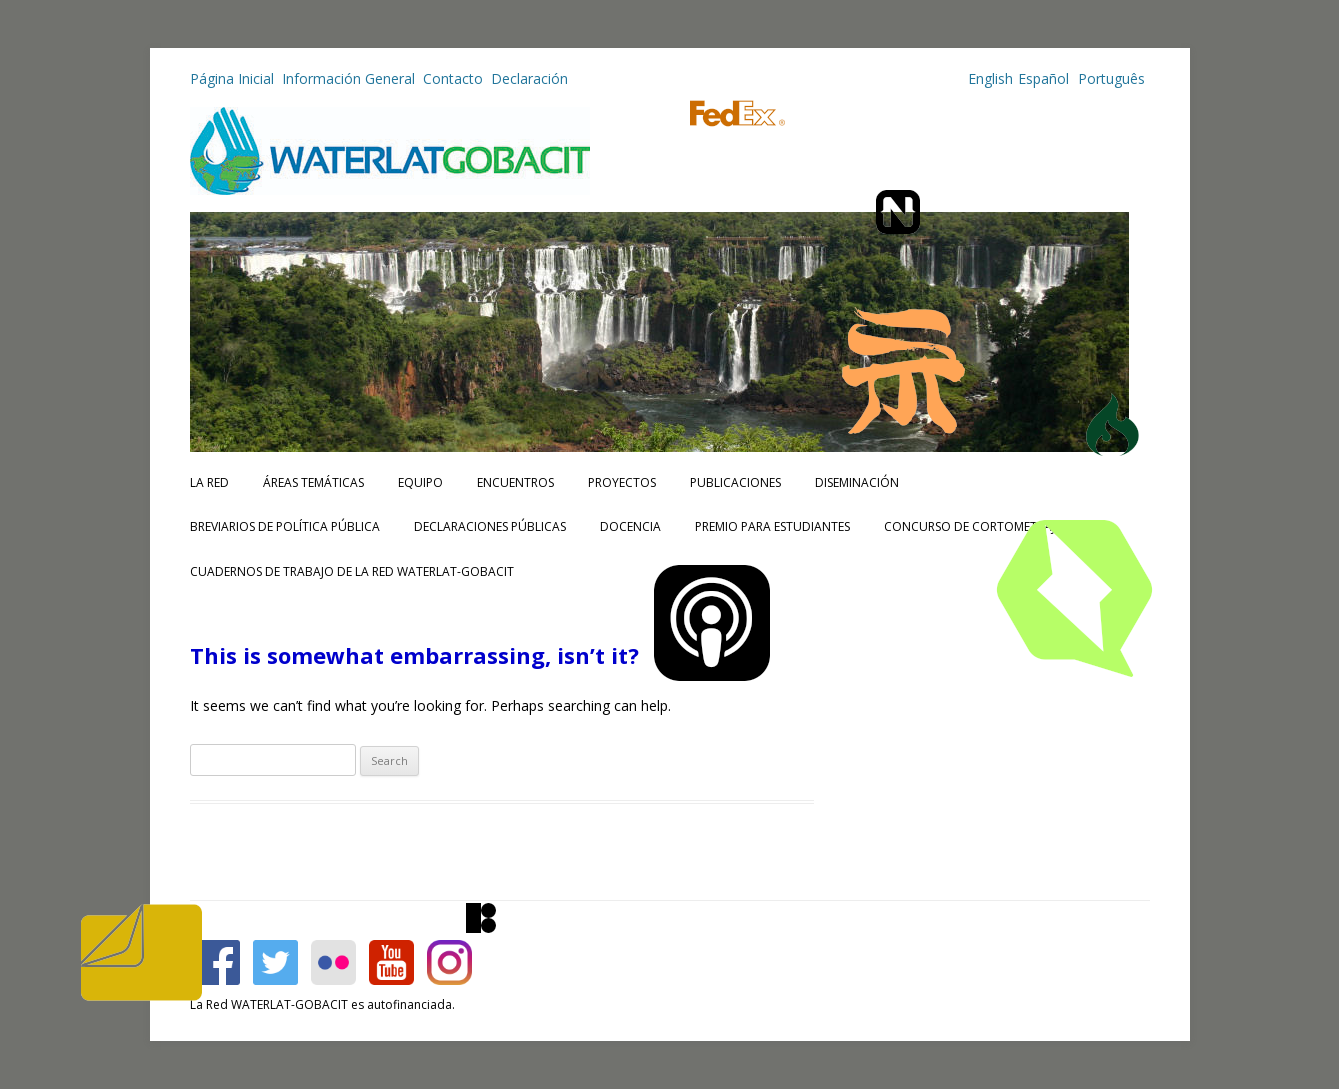 The height and width of the screenshot is (1089, 1339). Describe the element at coordinates (712, 623) in the screenshot. I see `open apple podcasts app` at that location.